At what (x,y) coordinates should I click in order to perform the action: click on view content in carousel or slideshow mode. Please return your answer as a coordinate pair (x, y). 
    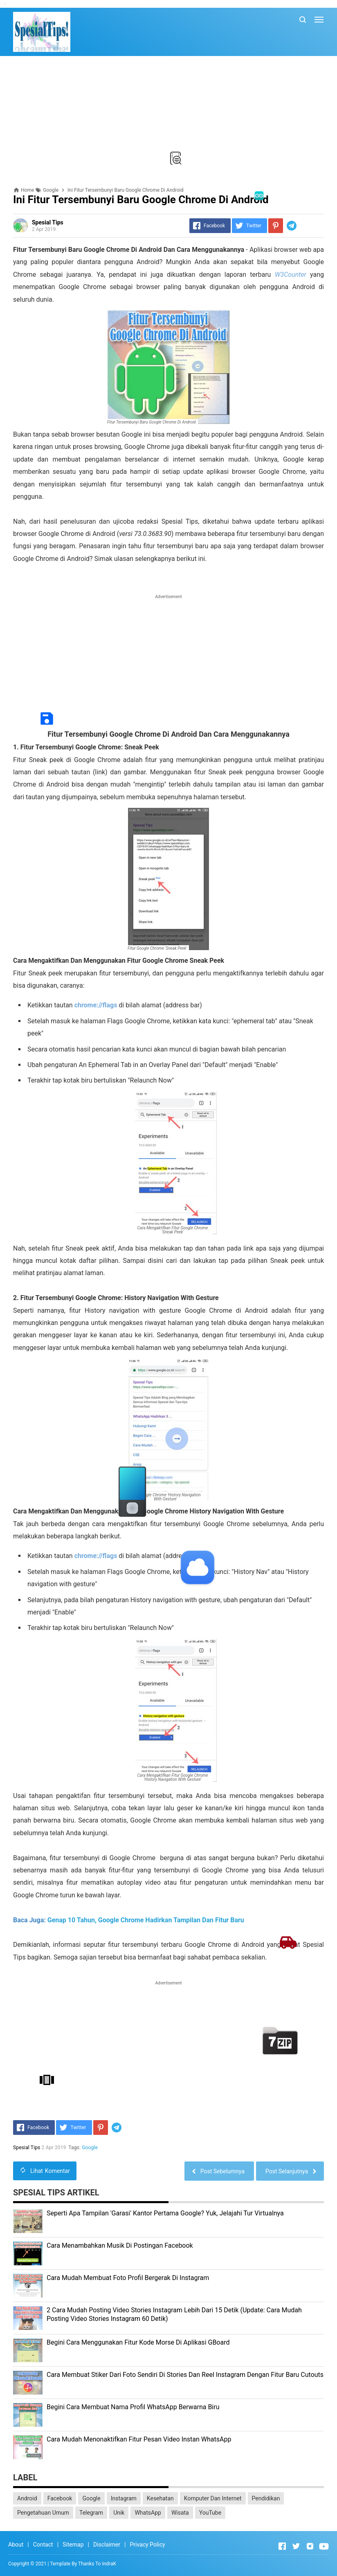
    Looking at the image, I should click on (47, 2080).